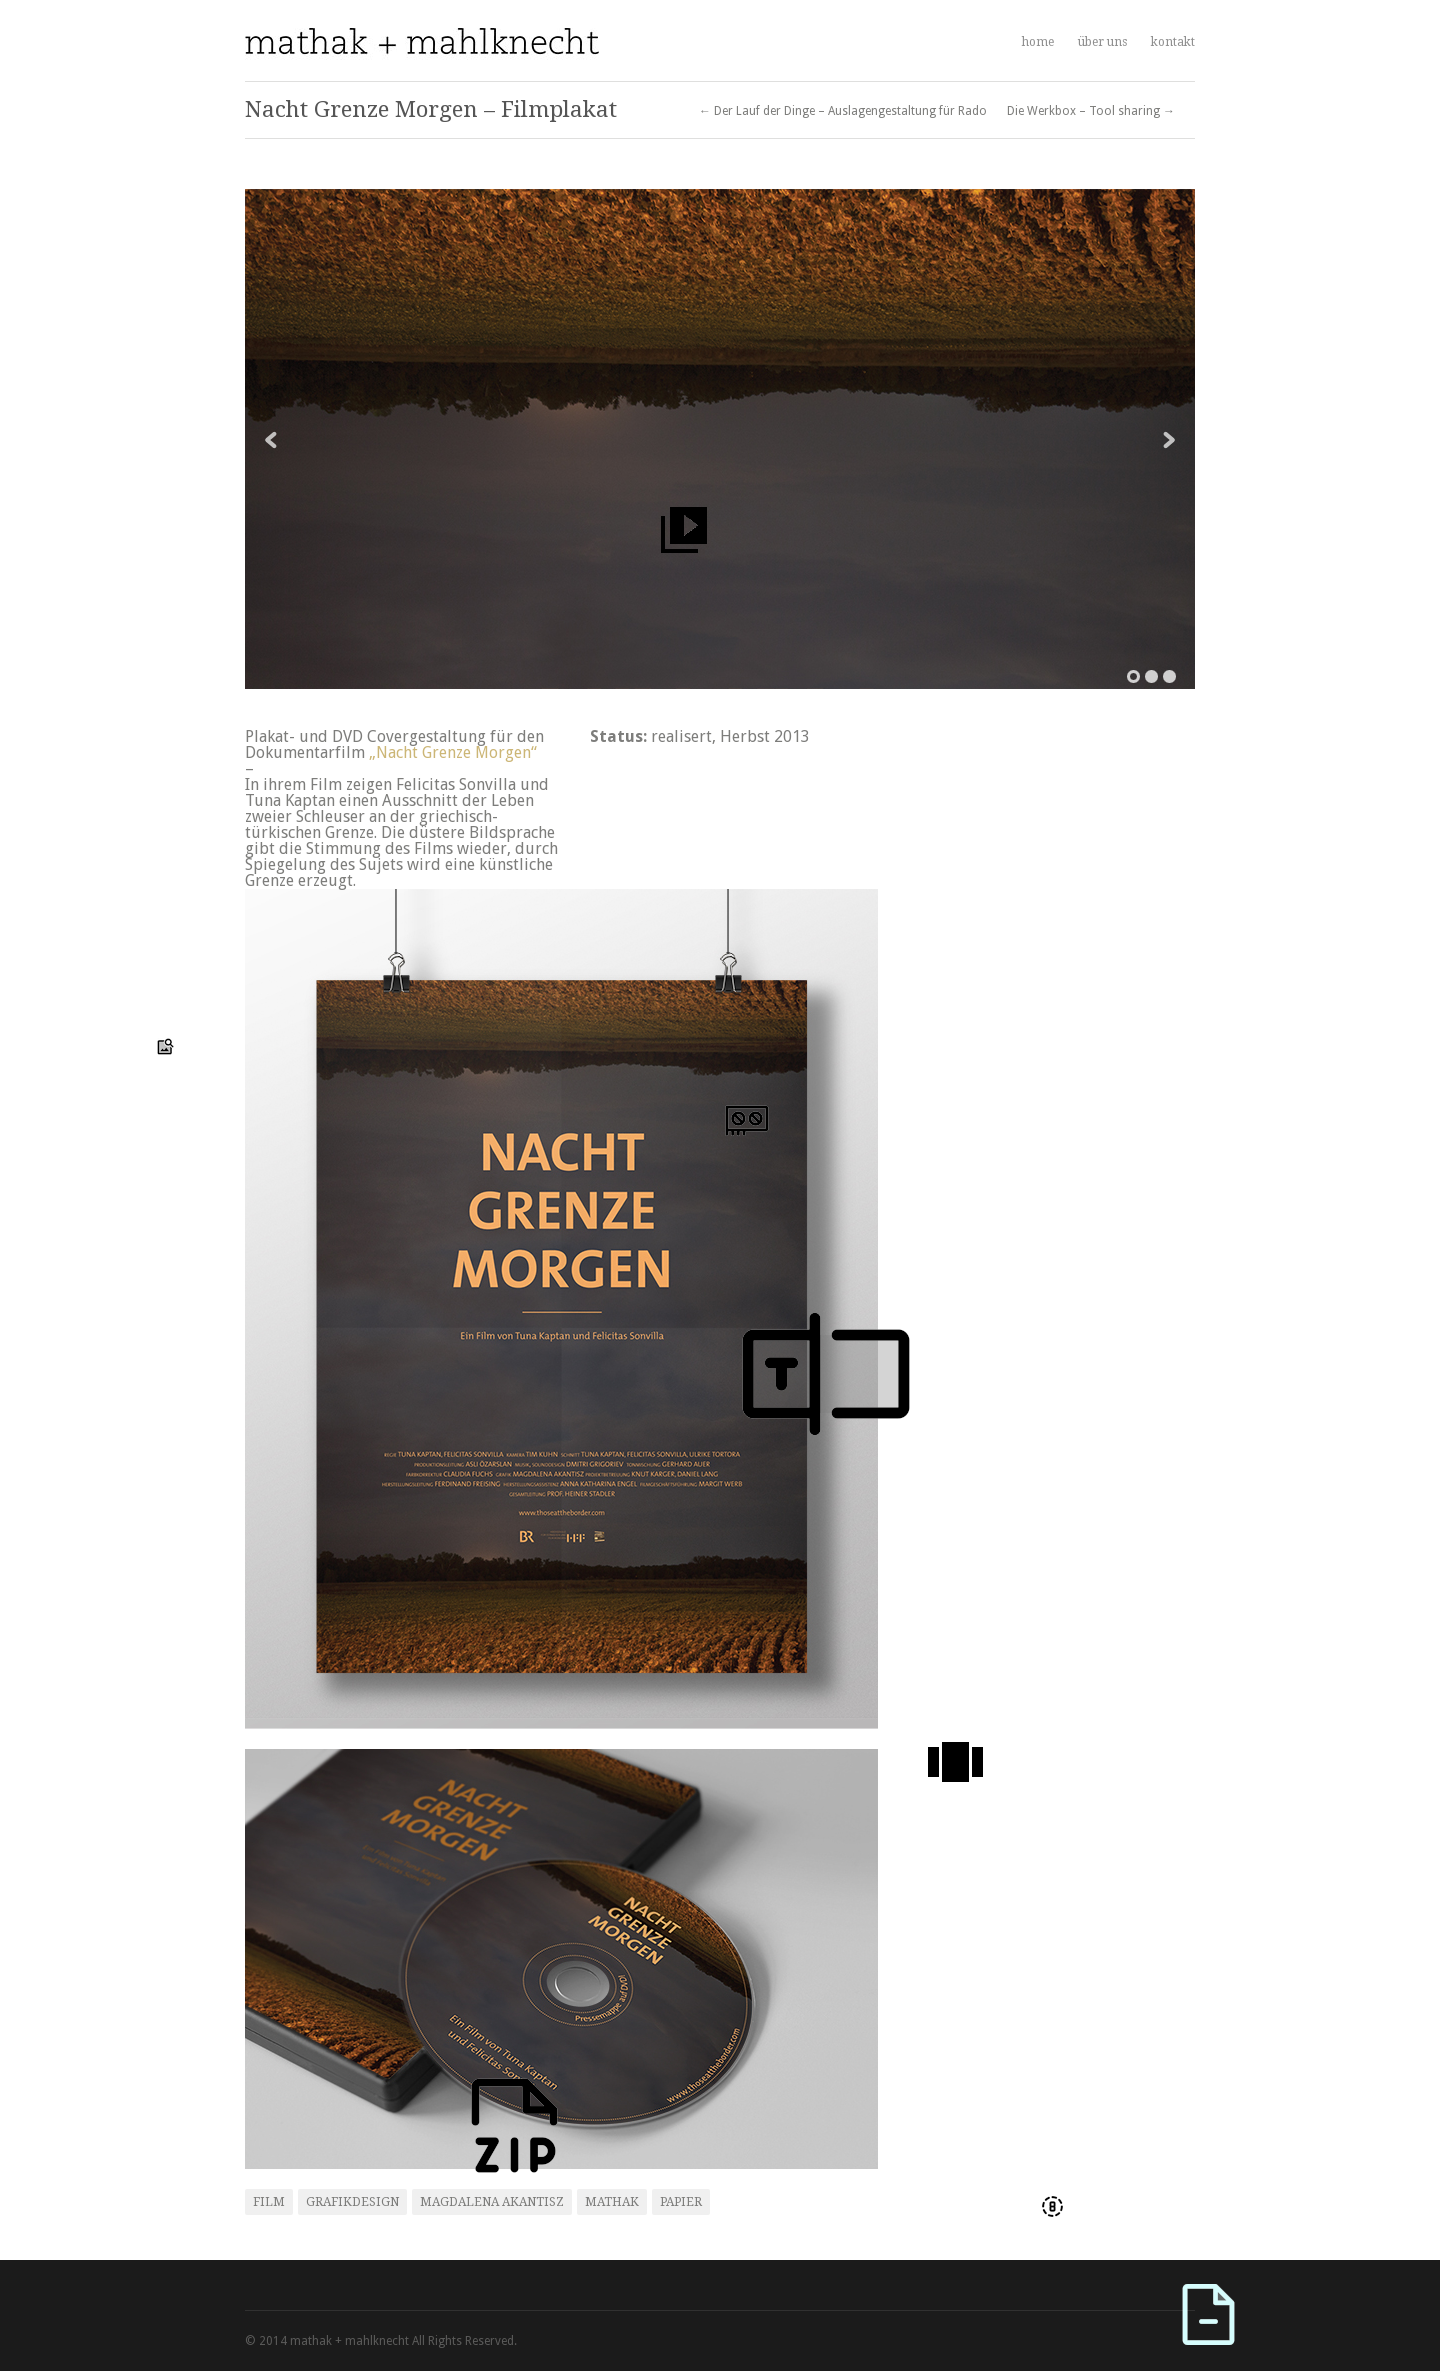 This screenshot has width=1440, height=2371. Describe the element at coordinates (826, 1374) in the screenshot. I see `insert a text input field` at that location.